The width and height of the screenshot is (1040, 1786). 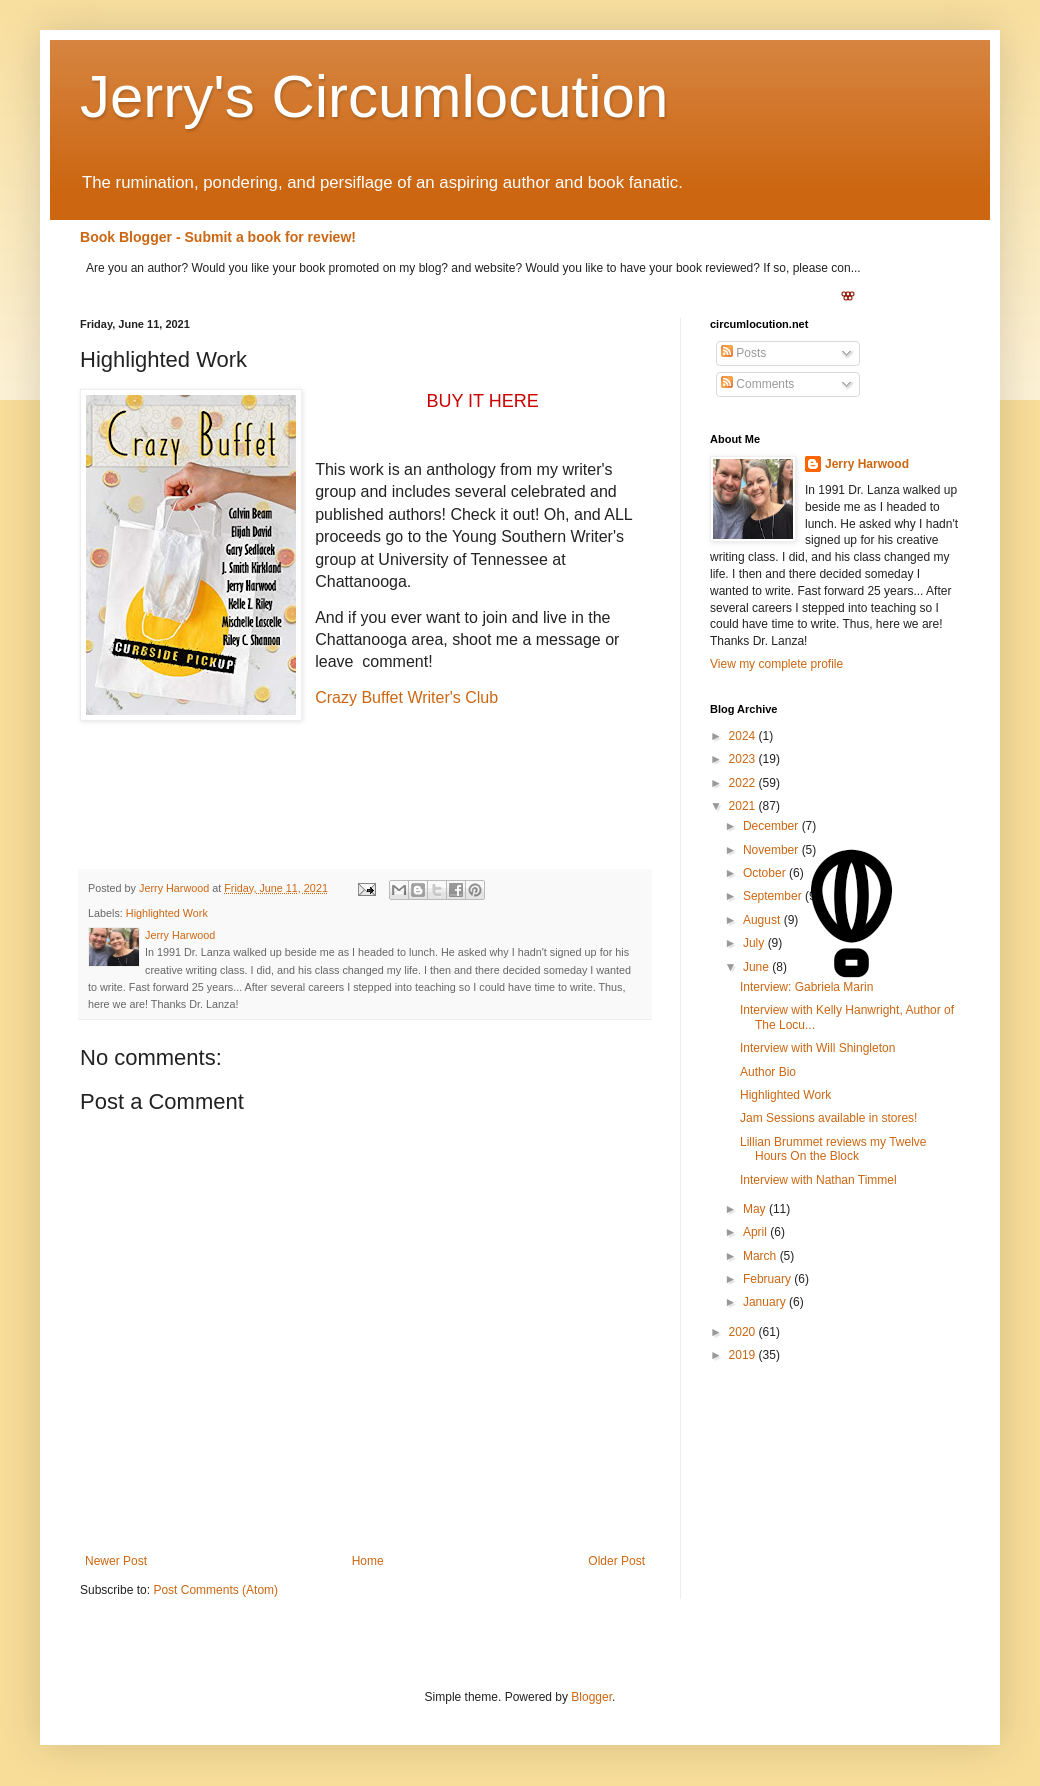 What do you see at coordinates (851, 913) in the screenshot?
I see `access travel or adventure features` at bounding box center [851, 913].